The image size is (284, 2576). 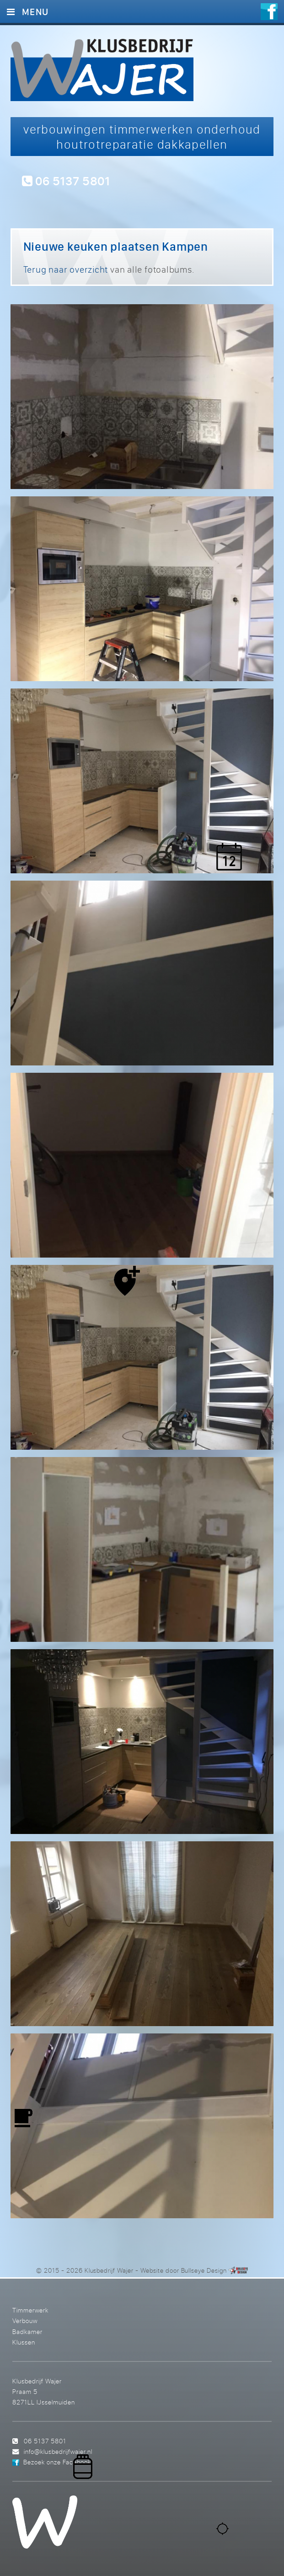 I want to click on find nearby cafes or coffee shops, so click(x=22, y=2118).